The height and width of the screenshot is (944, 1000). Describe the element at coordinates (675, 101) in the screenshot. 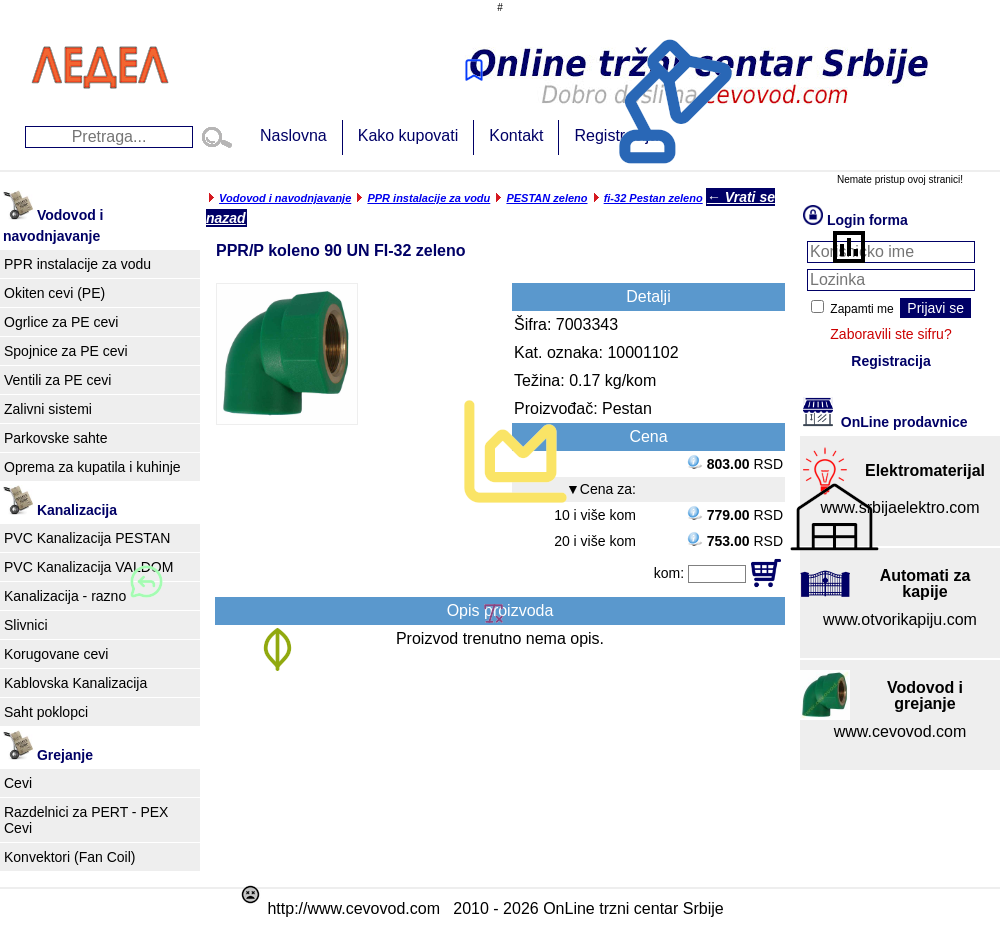

I see `toggle desk lamp or task lighting` at that location.